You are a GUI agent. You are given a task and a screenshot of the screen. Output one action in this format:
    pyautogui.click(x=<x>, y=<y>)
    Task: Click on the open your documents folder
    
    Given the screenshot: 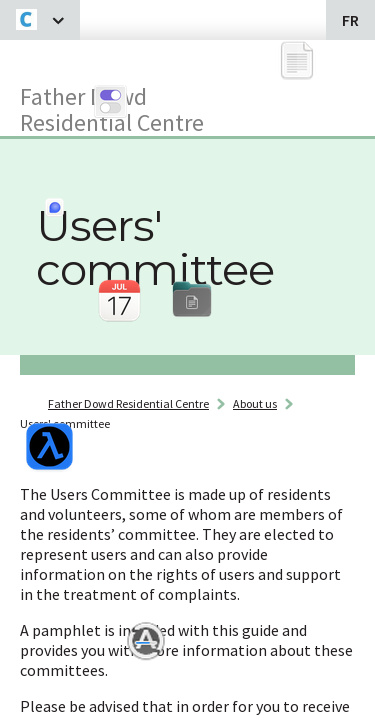 What is the action you would take?
    pyautogui.click(x=192, y=299)
    